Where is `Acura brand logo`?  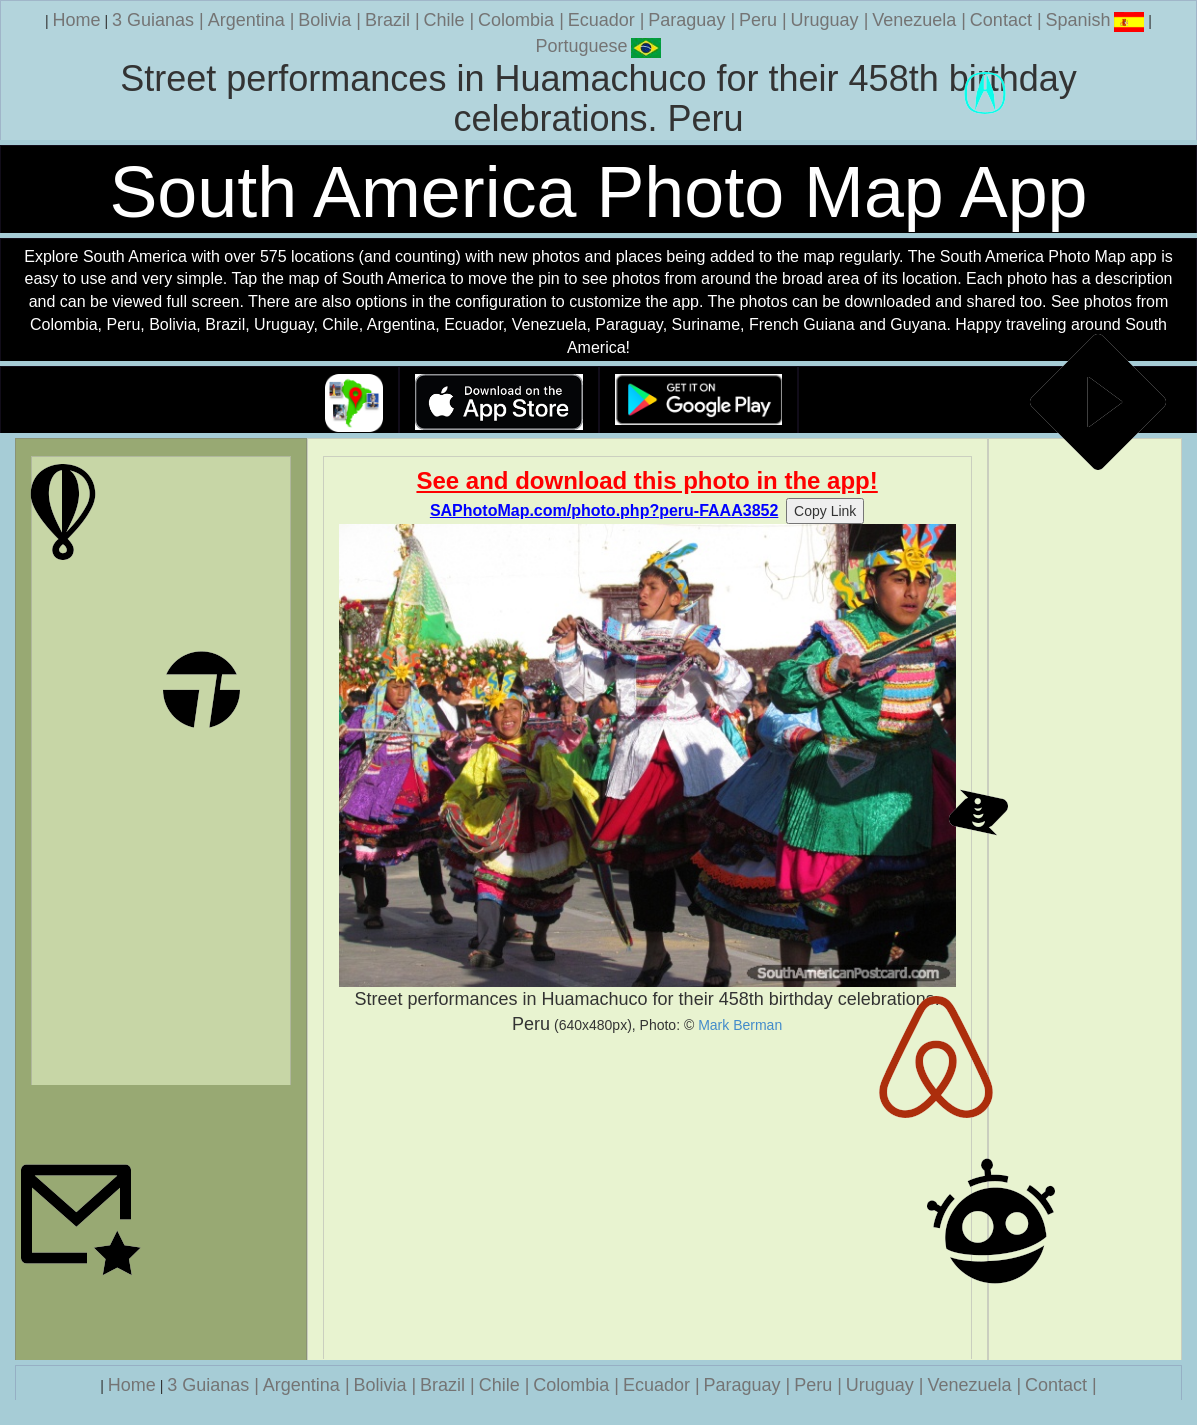 Acura brand logo is located at coordinates (985, 93).